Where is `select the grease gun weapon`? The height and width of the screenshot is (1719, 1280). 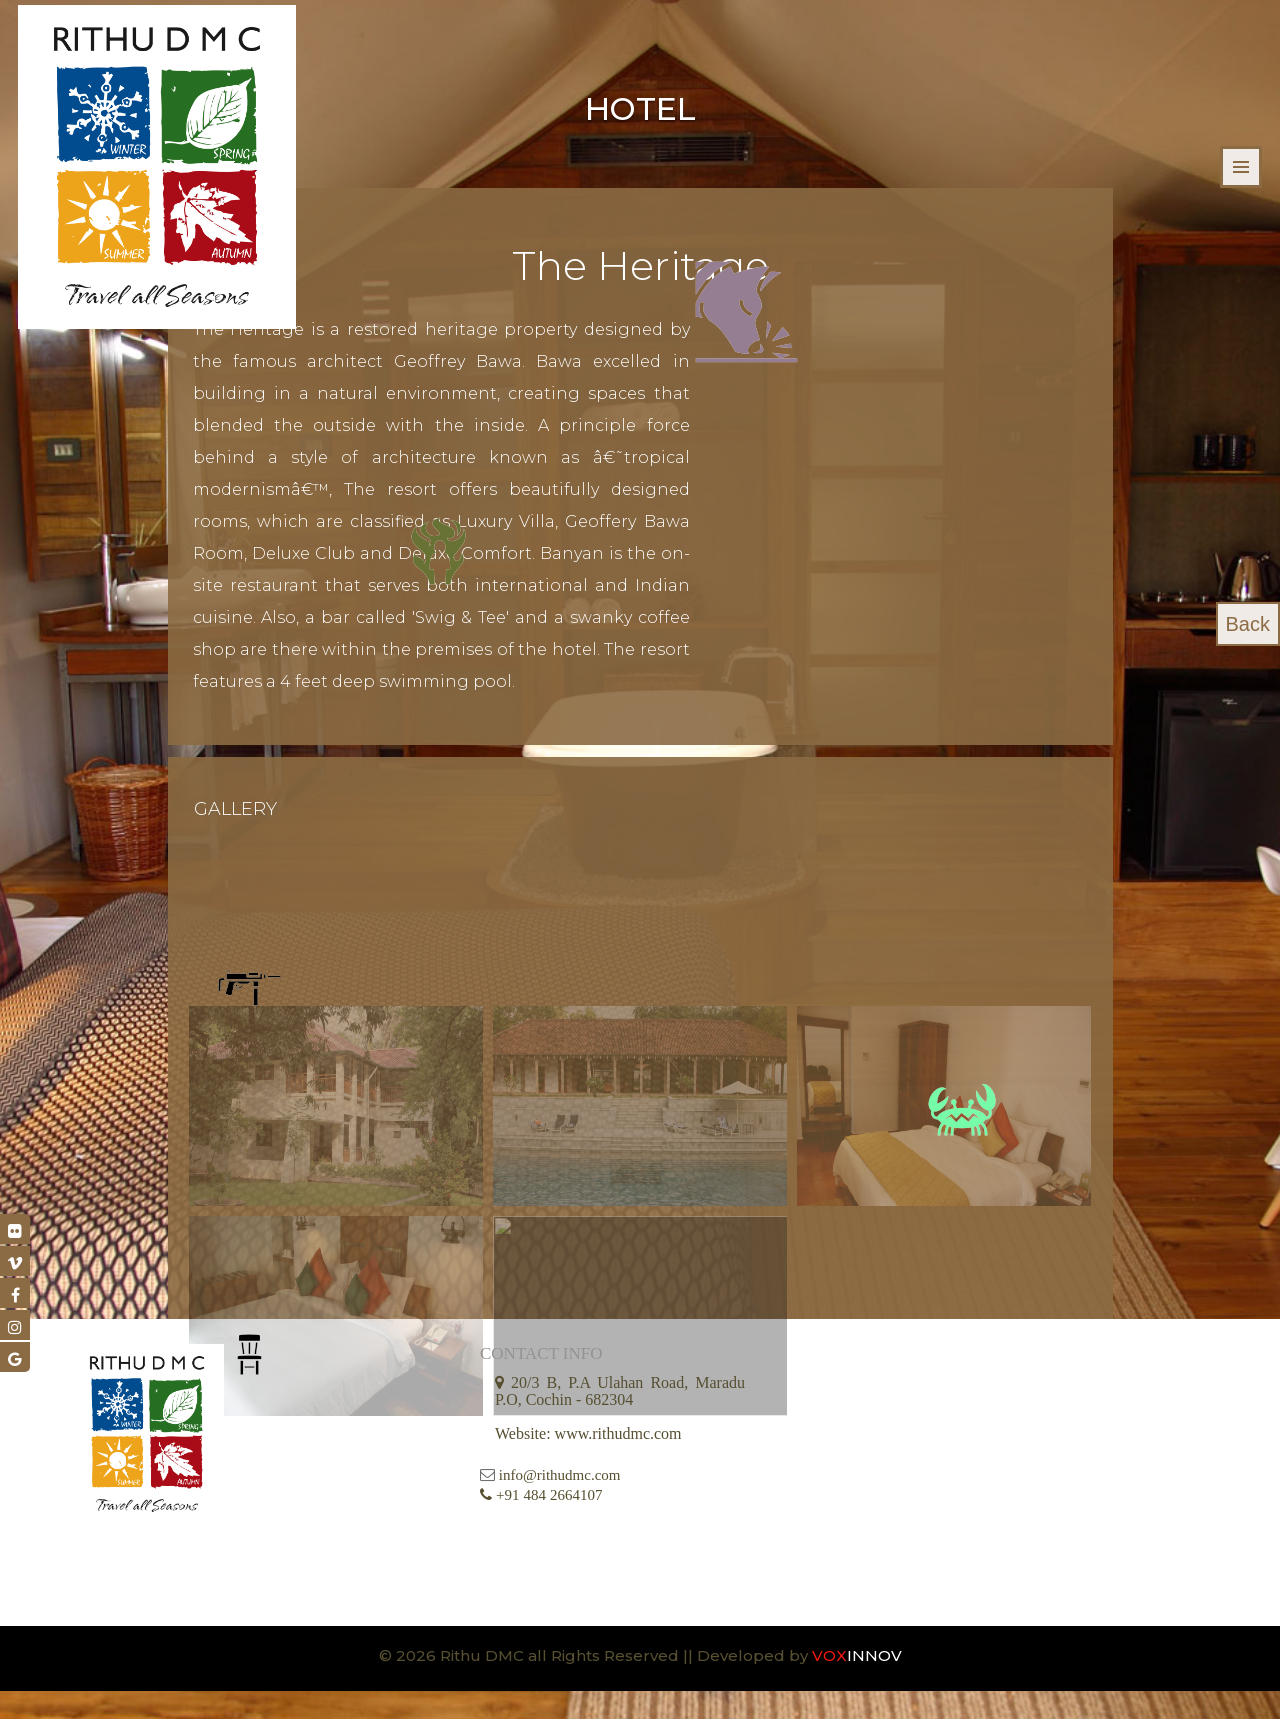
select the grease gun weapon is located at coordinates (249, 987).